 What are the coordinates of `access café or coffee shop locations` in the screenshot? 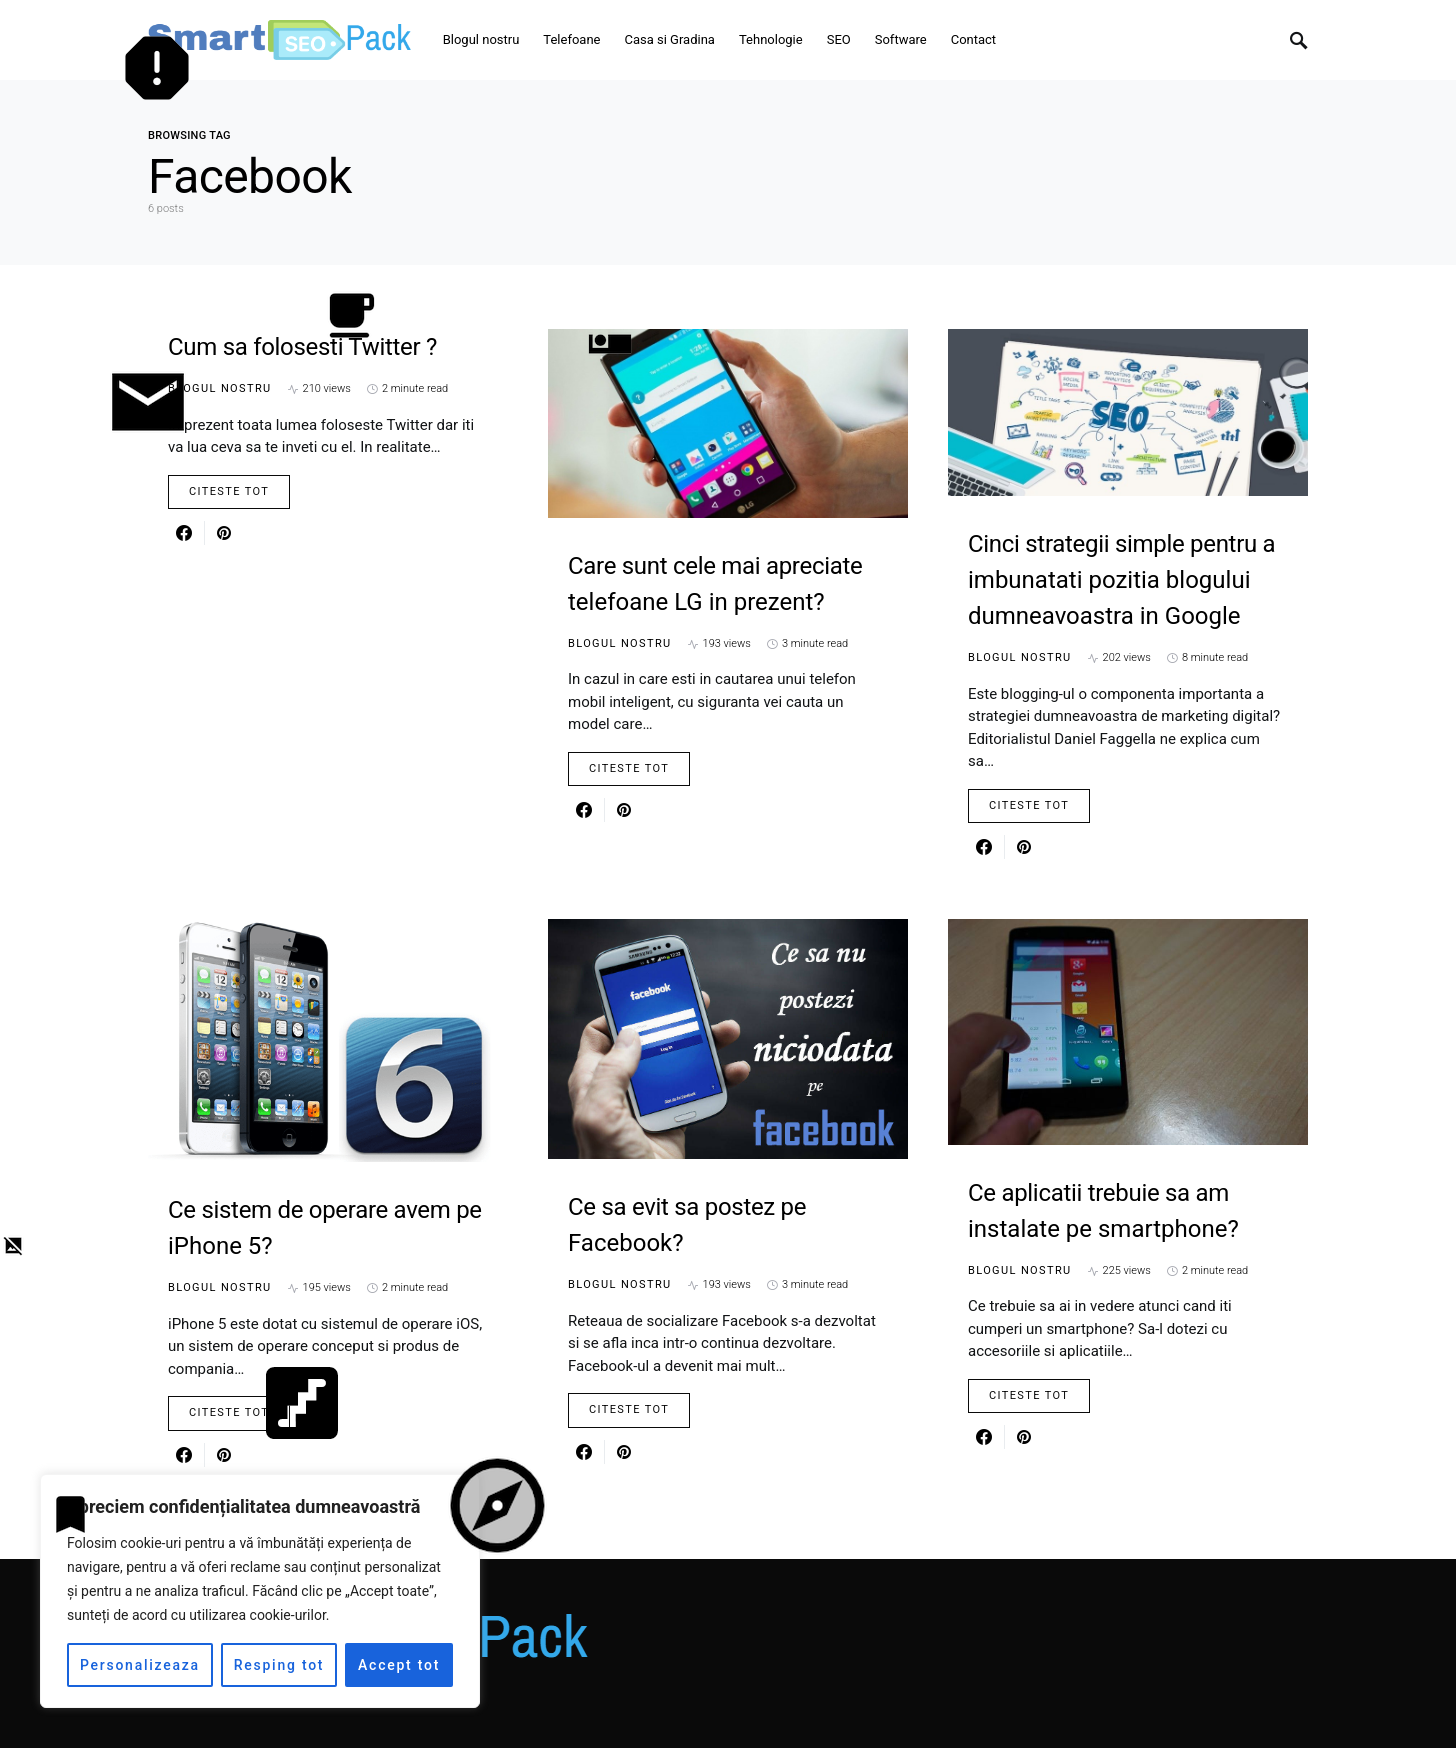 It's located at (349, 315).